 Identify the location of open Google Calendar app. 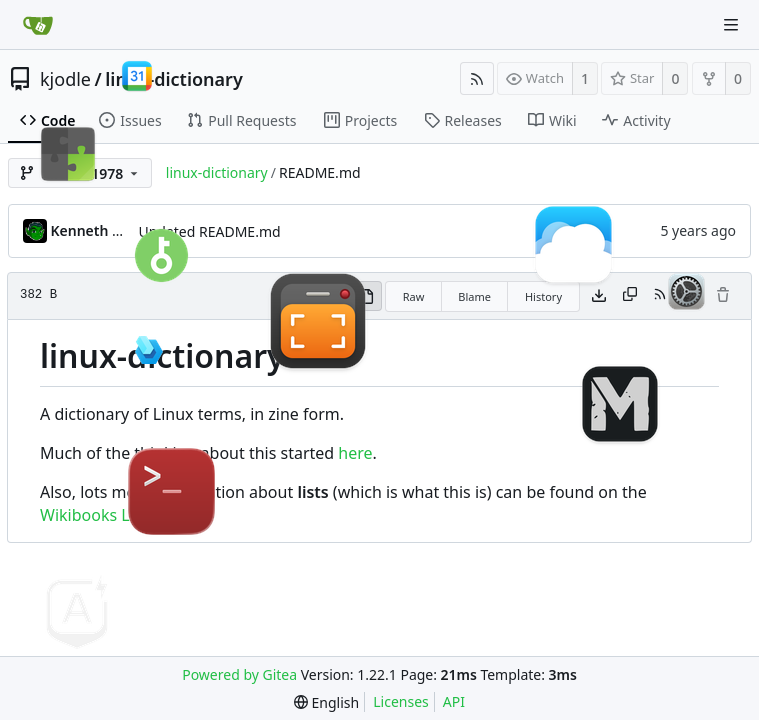
(137, 76).